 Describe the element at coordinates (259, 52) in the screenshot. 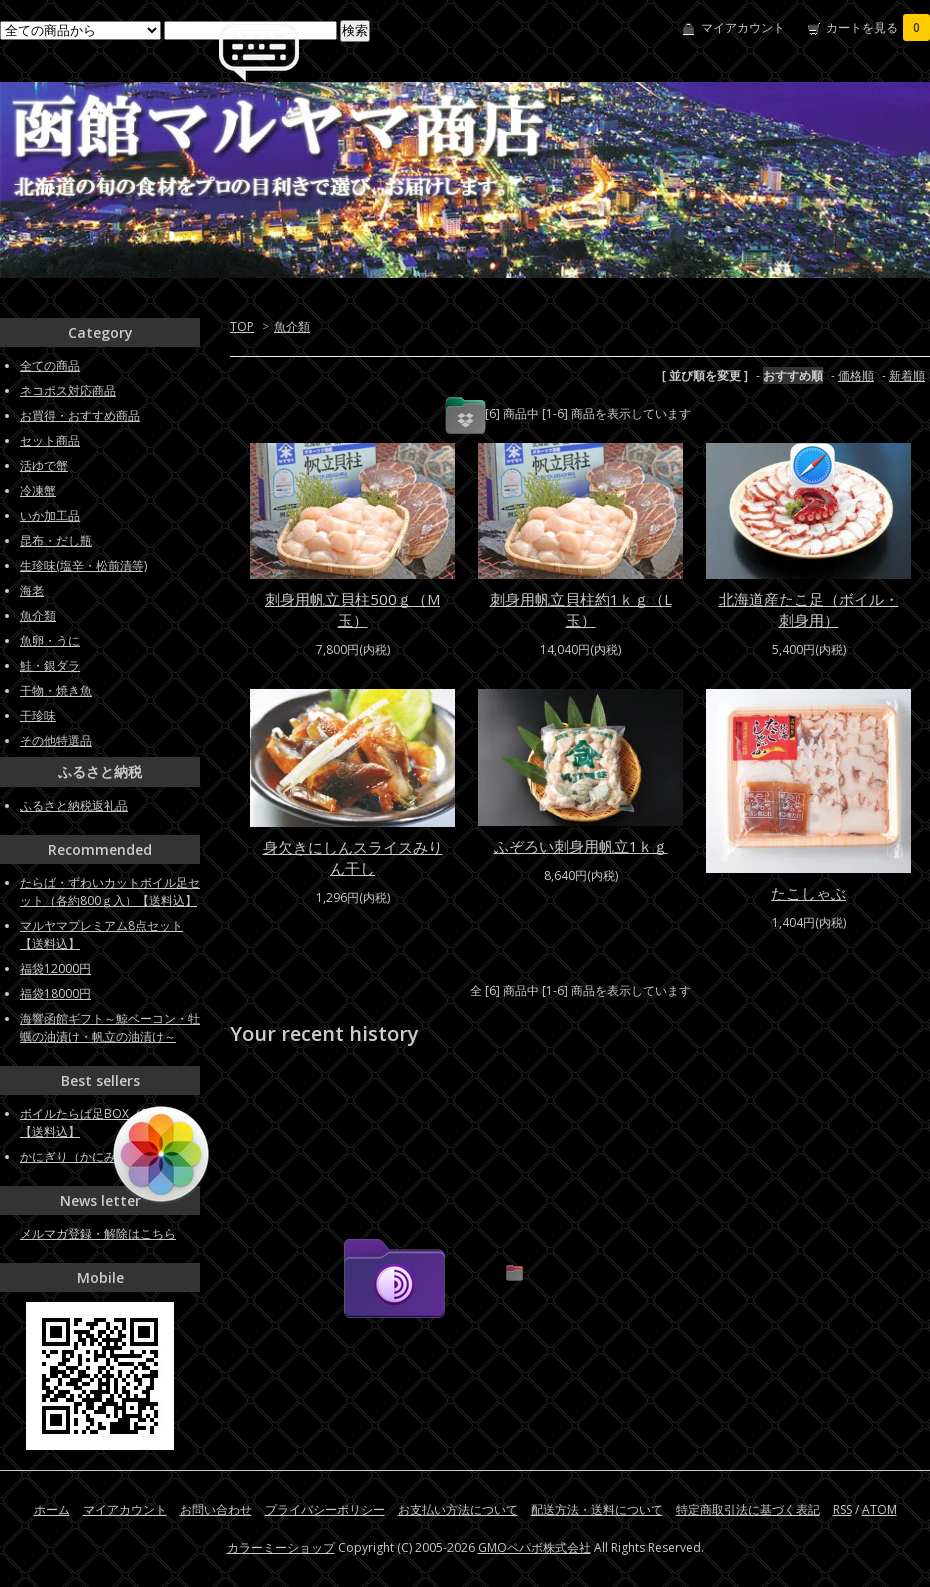

I see `indicates virtual keyboard is active` at that location.